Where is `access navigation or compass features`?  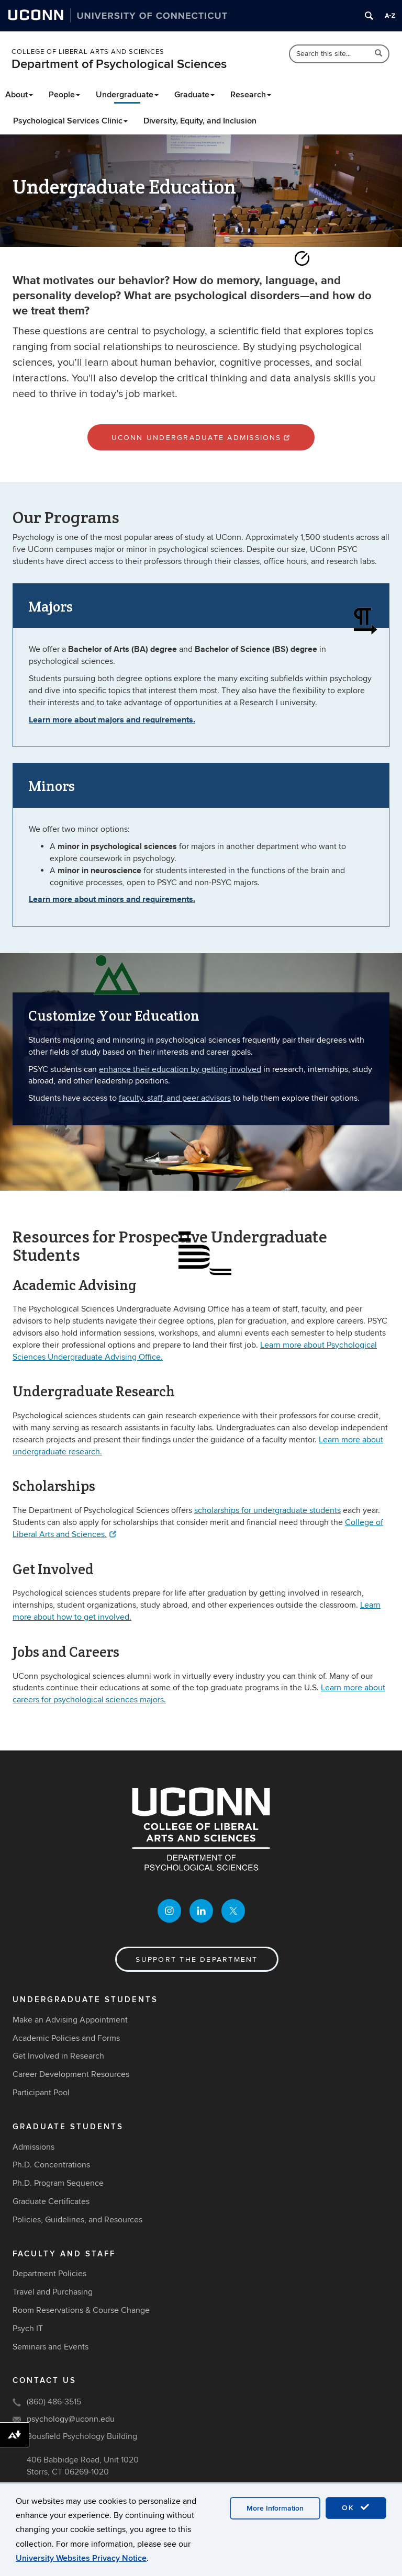
access navigation or compass features is located at coordinates (302, 258).